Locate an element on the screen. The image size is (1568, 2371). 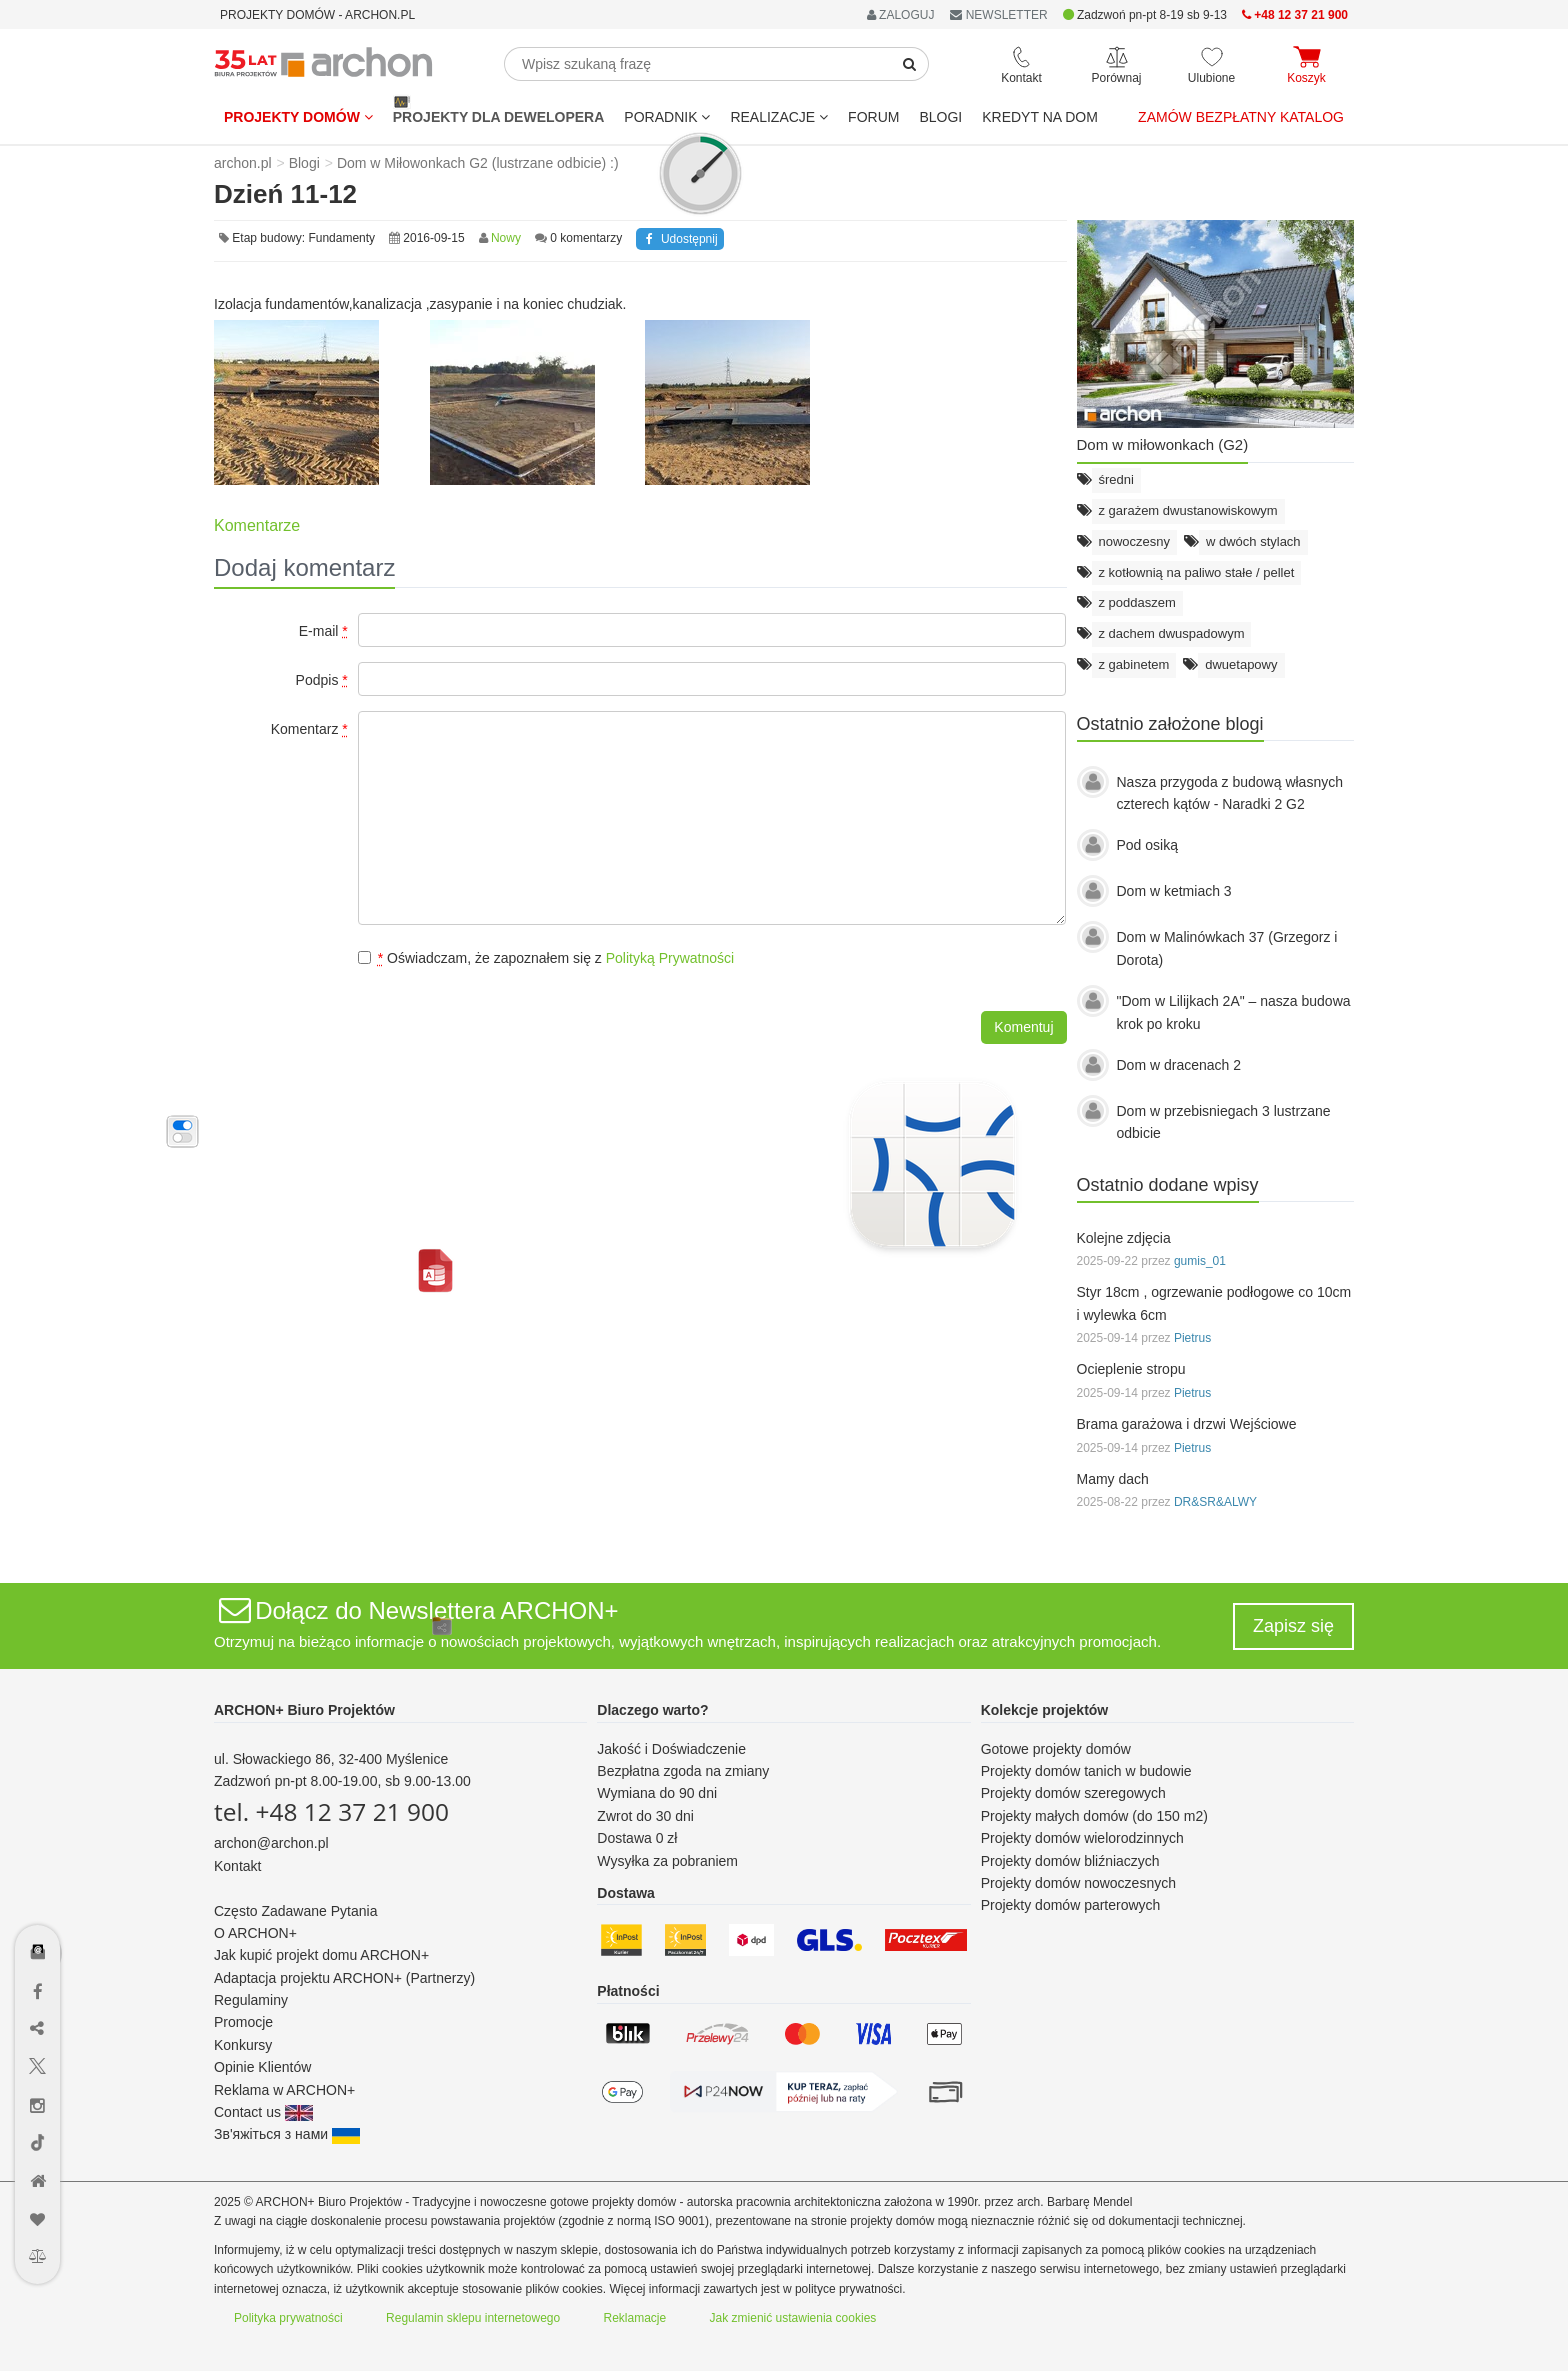
open system monitor to view resource usage is located at coordinates (402, 102).